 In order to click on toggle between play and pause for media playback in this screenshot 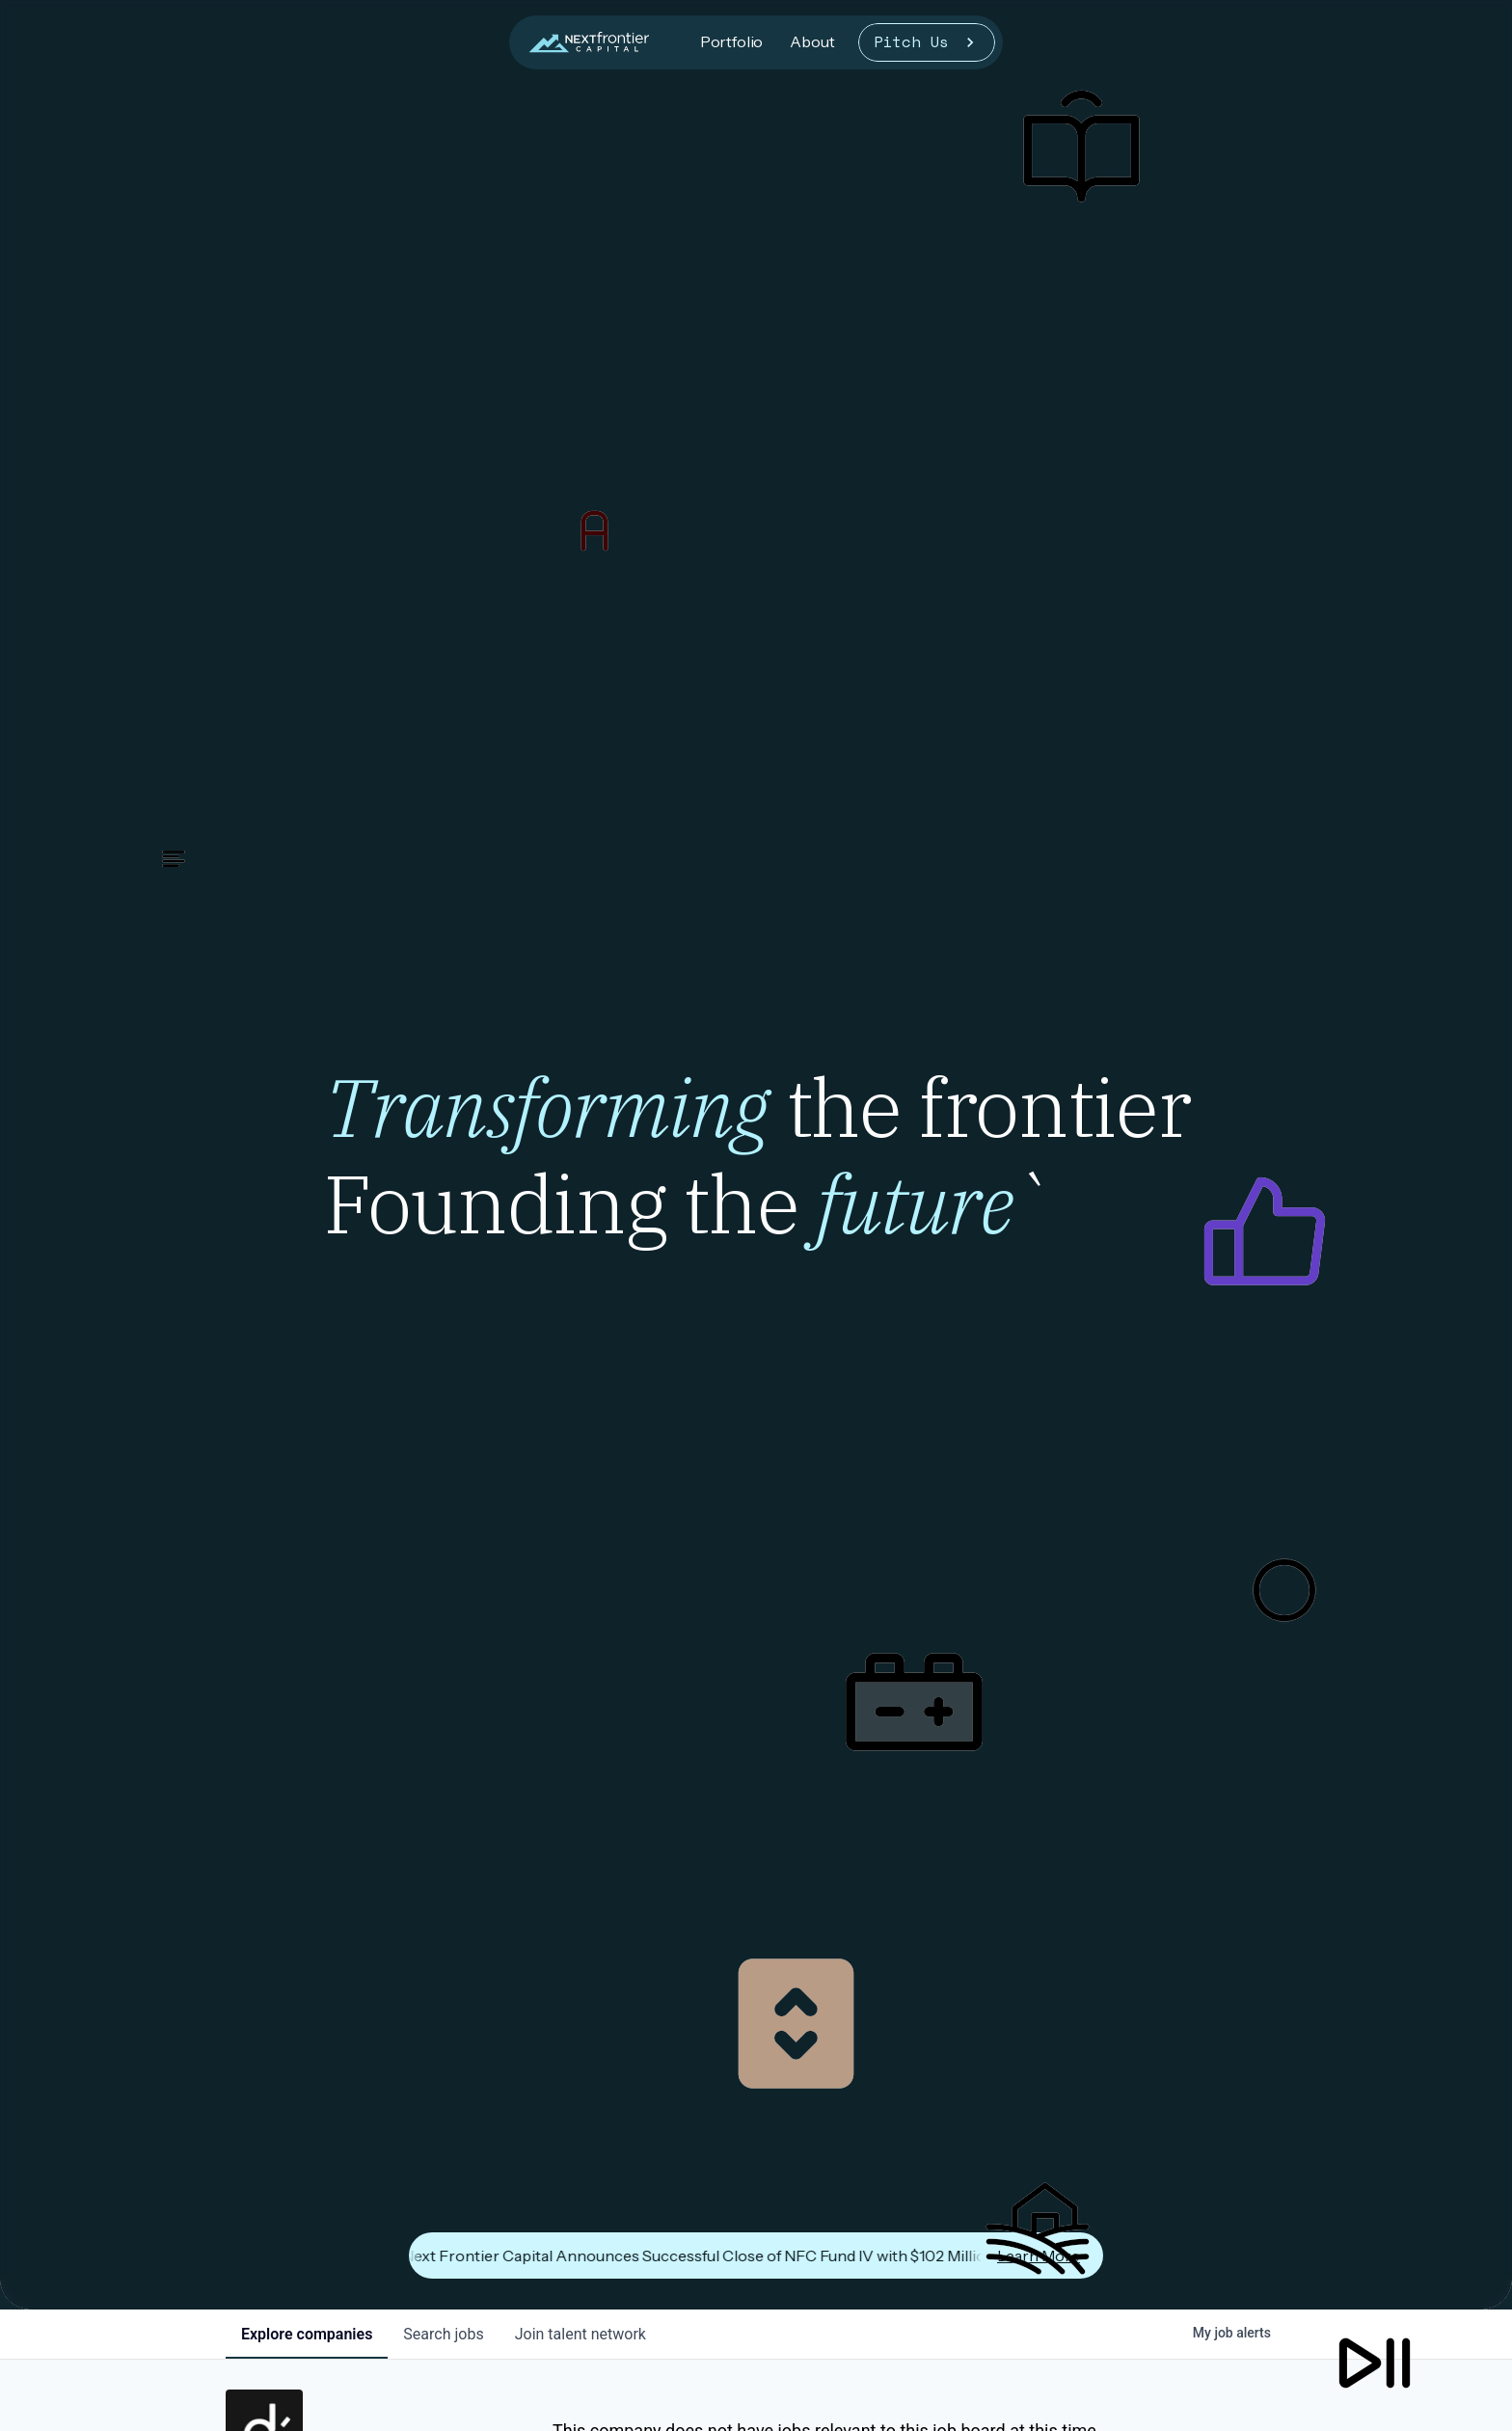, I will do `click(1374, 2363)`.